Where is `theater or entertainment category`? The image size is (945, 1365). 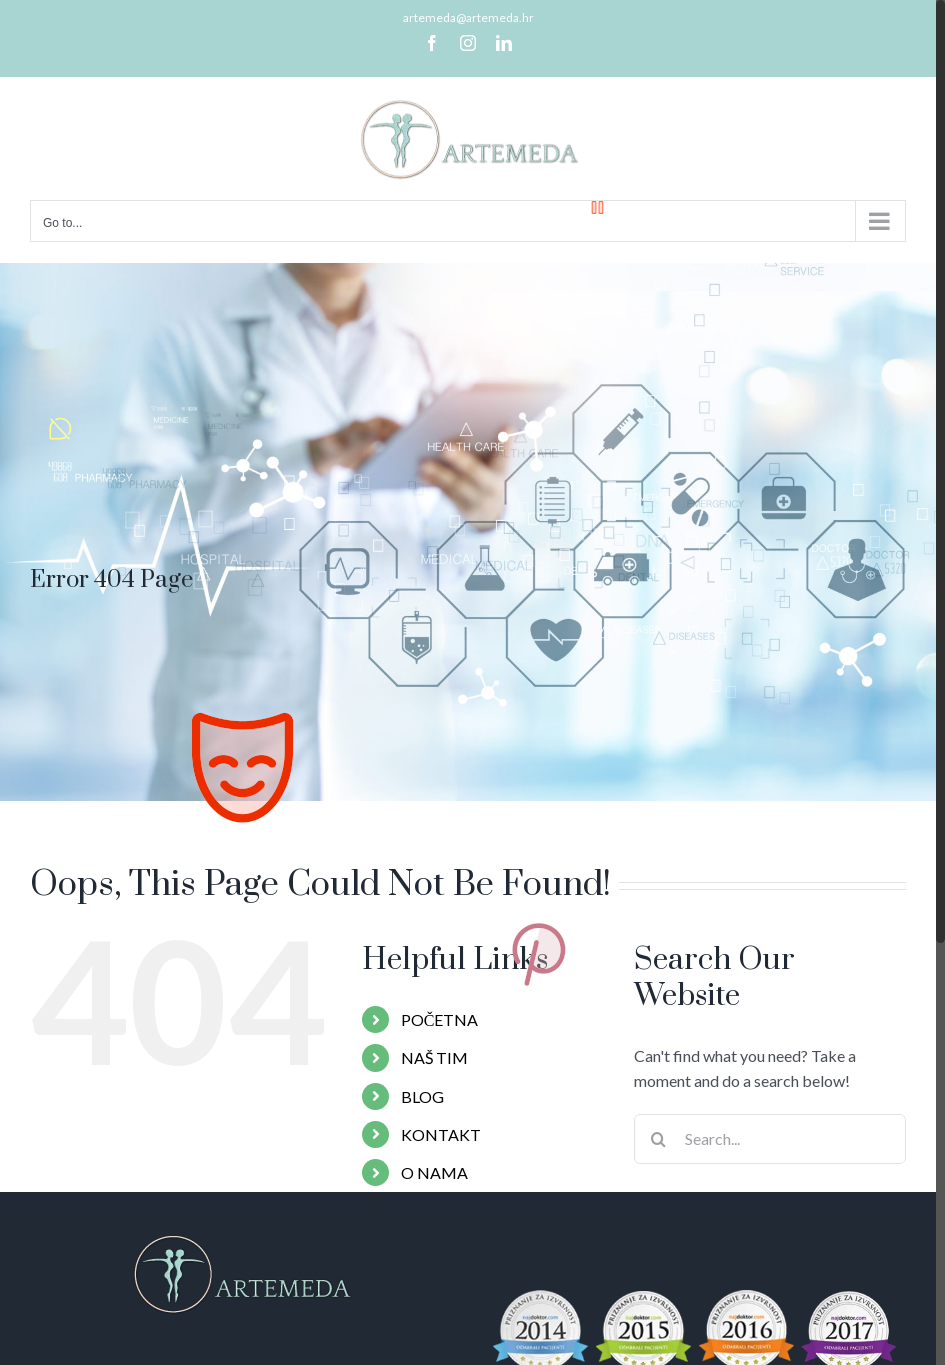
theater or entertainment category is located at coordinates (242, 763).